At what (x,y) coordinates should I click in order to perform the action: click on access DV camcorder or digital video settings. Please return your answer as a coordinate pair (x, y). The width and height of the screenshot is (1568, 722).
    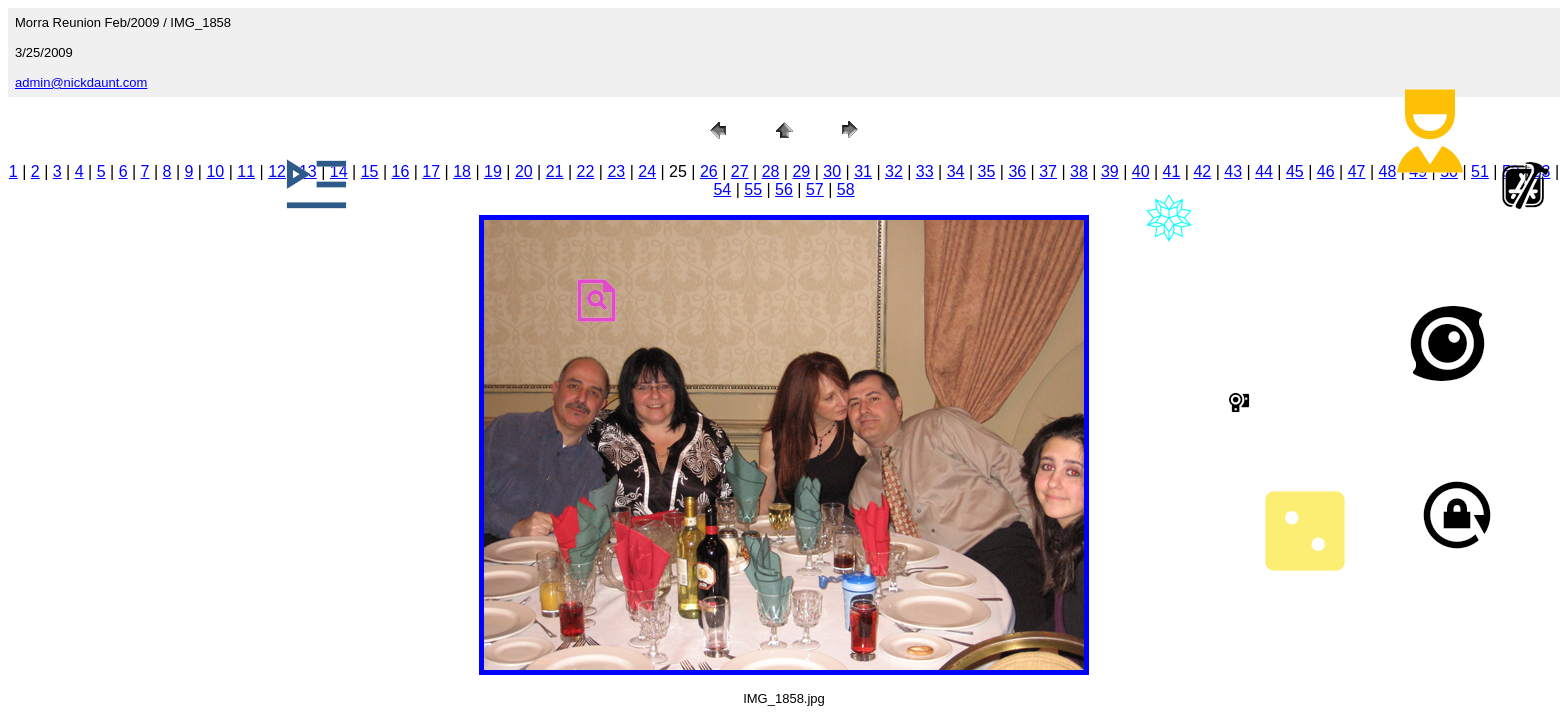
    Looking at the image, I should click on (1239, 402).